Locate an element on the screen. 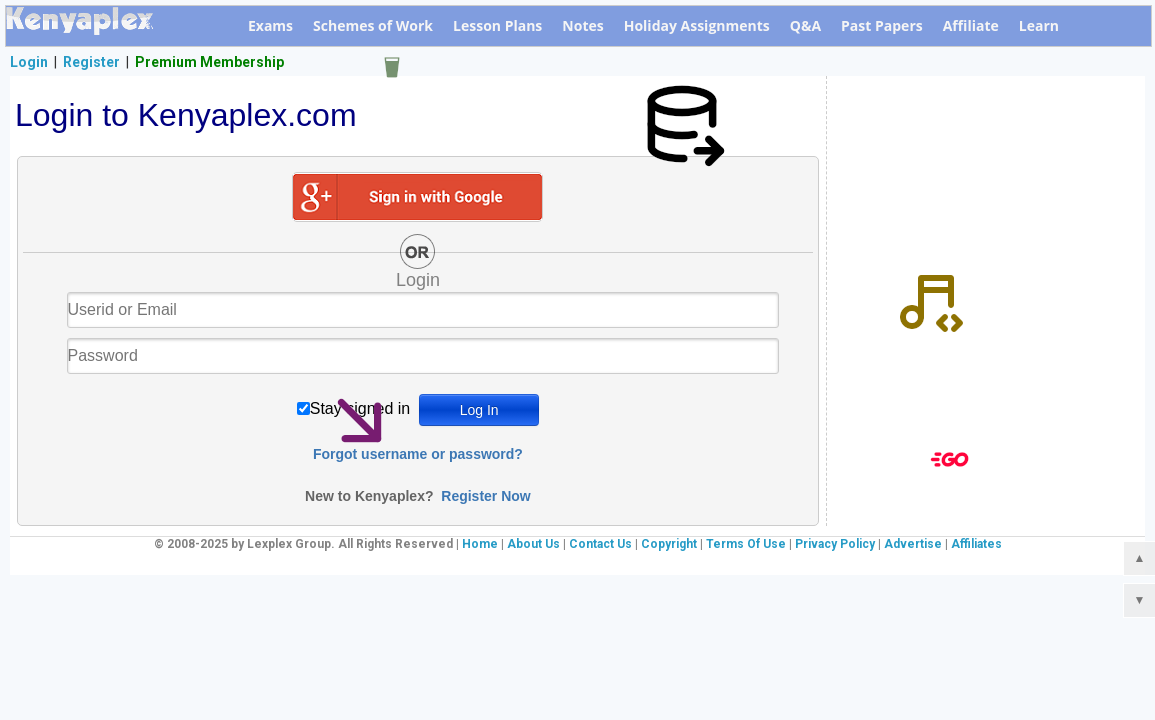 This screenshot has width=1155, height=720. navigate to the next item diagonally is located at coordinates (359, 420).